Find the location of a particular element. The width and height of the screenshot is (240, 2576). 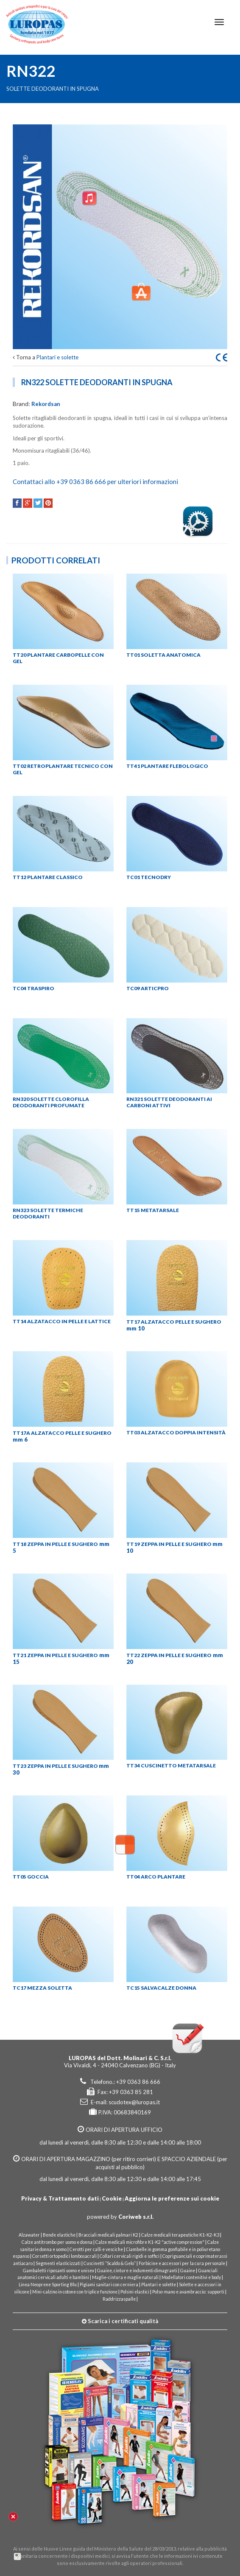

launch Gang Beasts game is located at coordinates (214, 738).